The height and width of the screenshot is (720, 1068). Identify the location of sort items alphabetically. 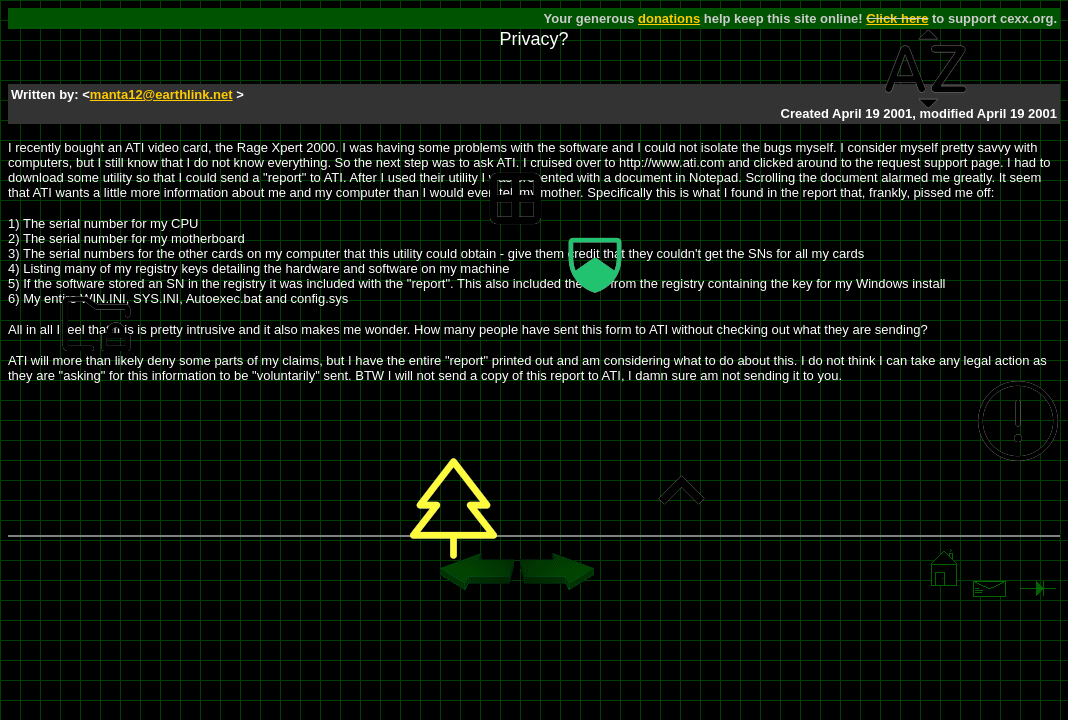
(926, 69).